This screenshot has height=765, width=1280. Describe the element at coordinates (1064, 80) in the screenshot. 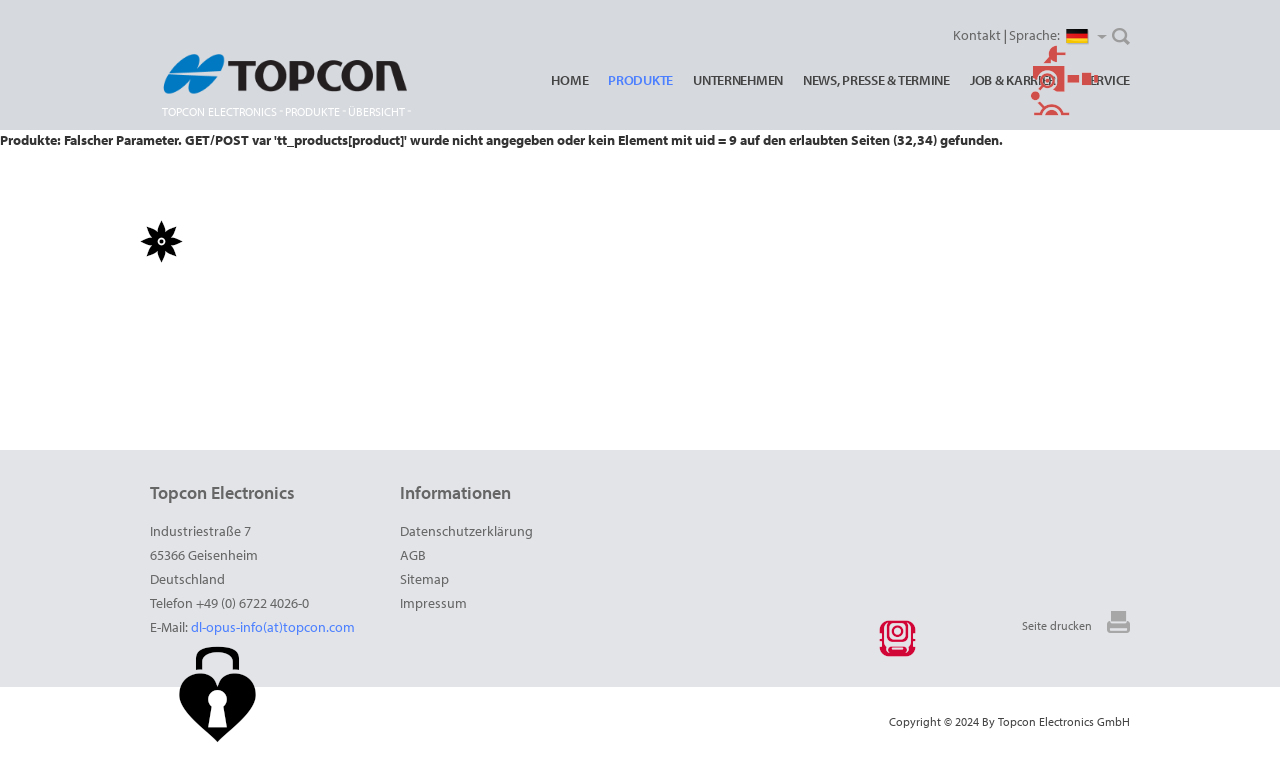

I see `select automated turret weapon` at that location.